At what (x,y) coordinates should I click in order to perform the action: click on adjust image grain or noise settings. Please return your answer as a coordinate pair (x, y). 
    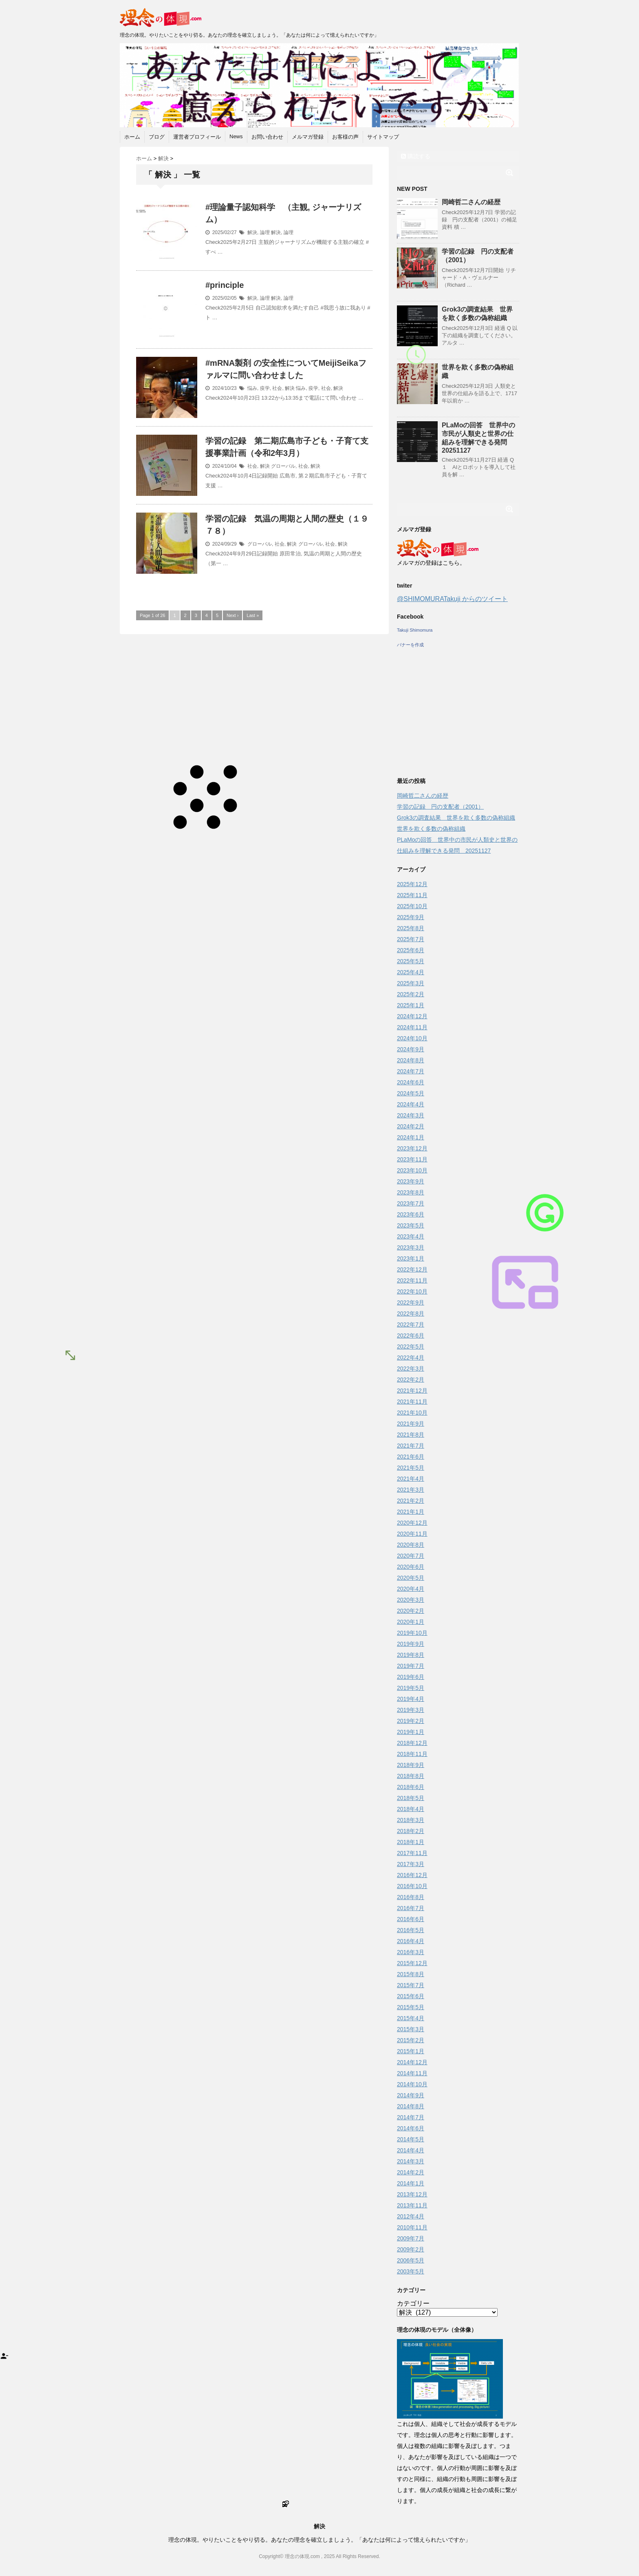
    Looking at the image, I should click on (205, 797).